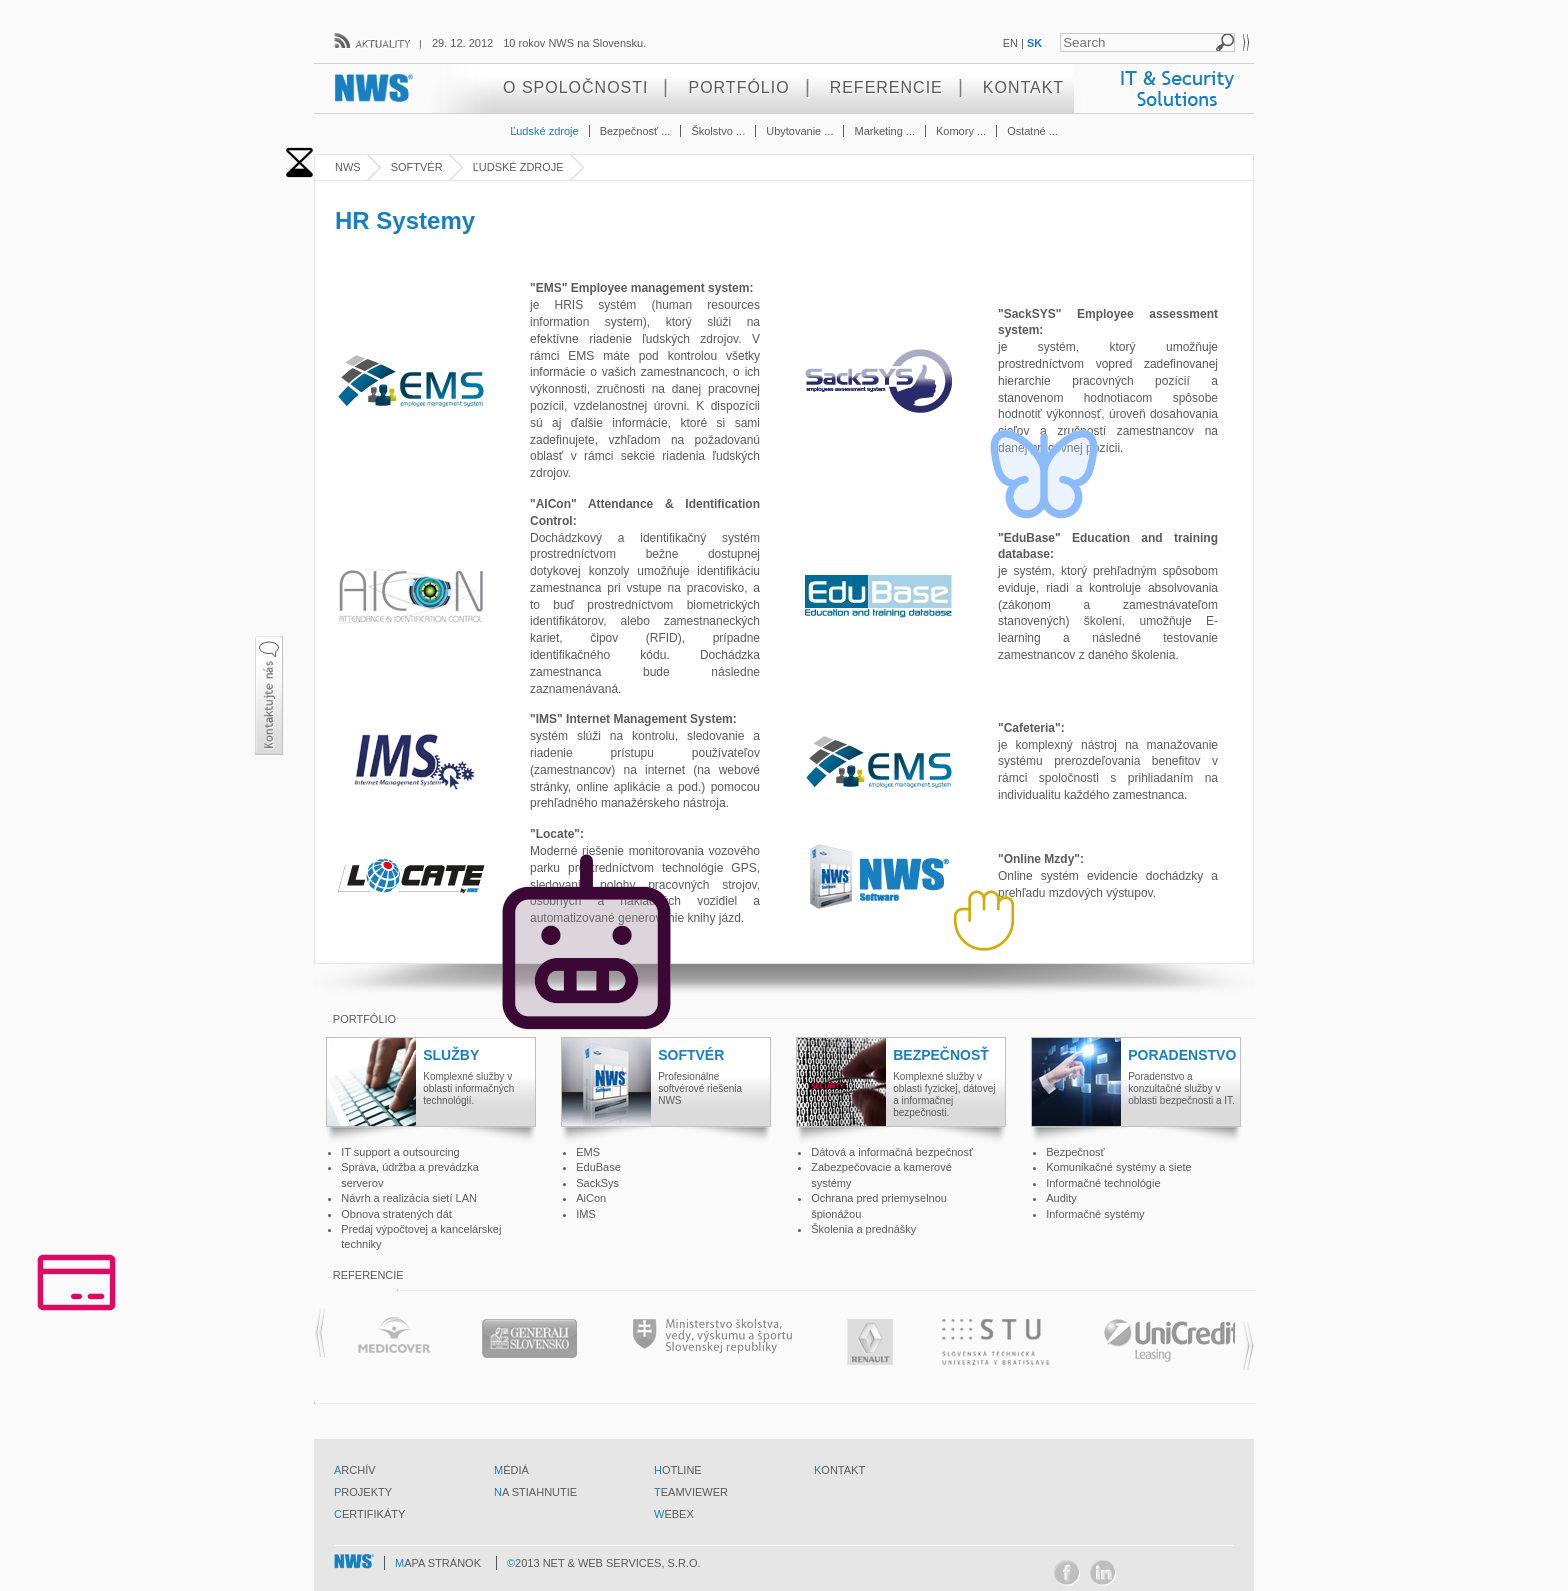 The image size is (1568, 1591). Describe the element at coordinates (984, 912) in the screenshot. I see `drag to reposition an element` at that location.